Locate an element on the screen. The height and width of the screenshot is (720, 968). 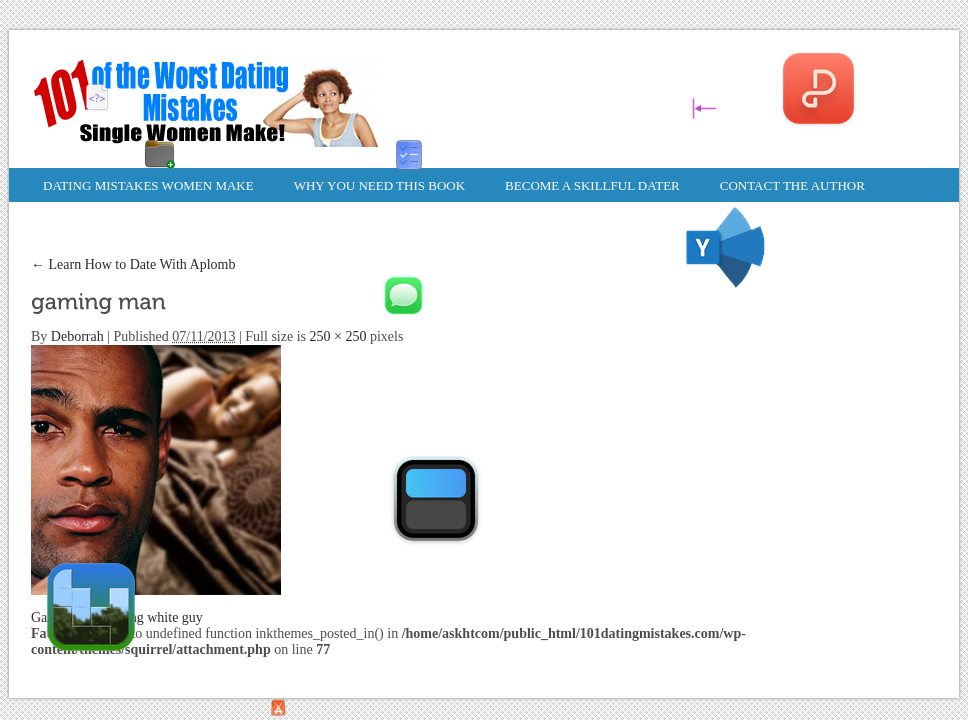
go to the first item in a list or sequence is located at coordinates (704, 108).